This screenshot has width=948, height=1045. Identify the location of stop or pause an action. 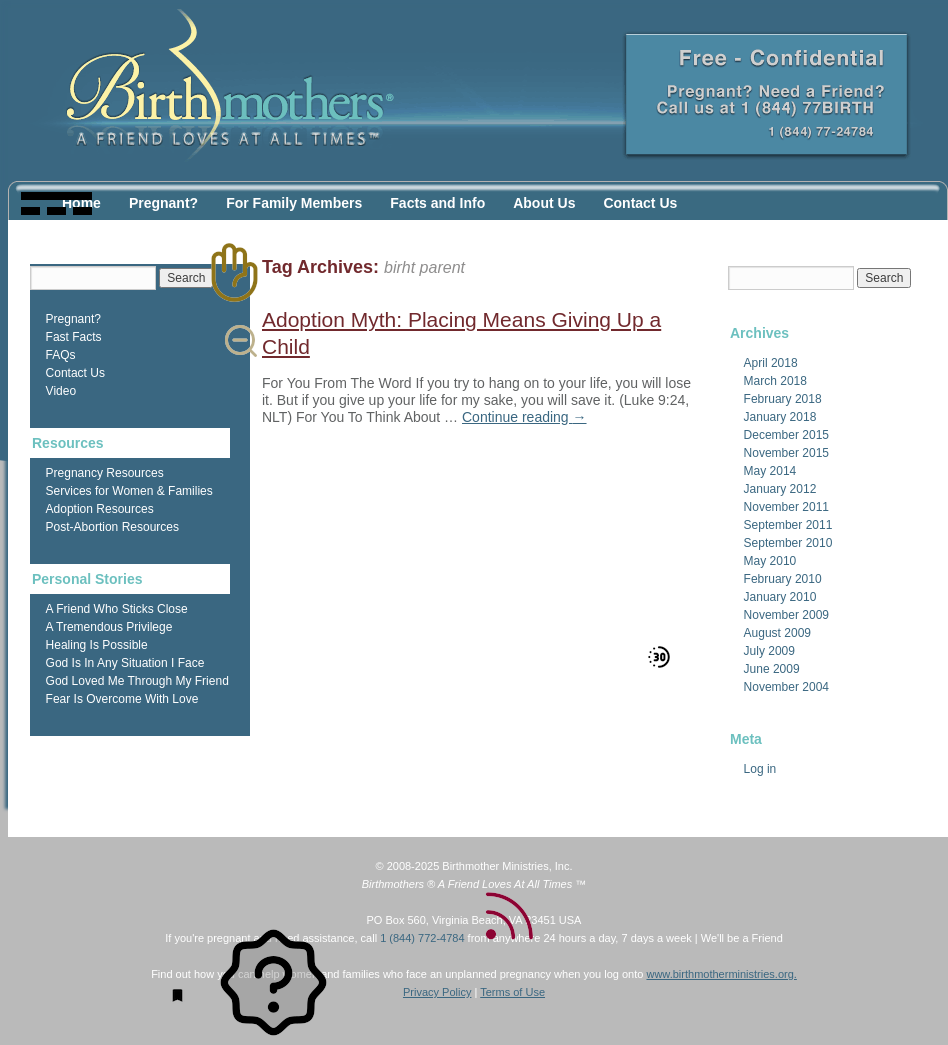
(234, 272).